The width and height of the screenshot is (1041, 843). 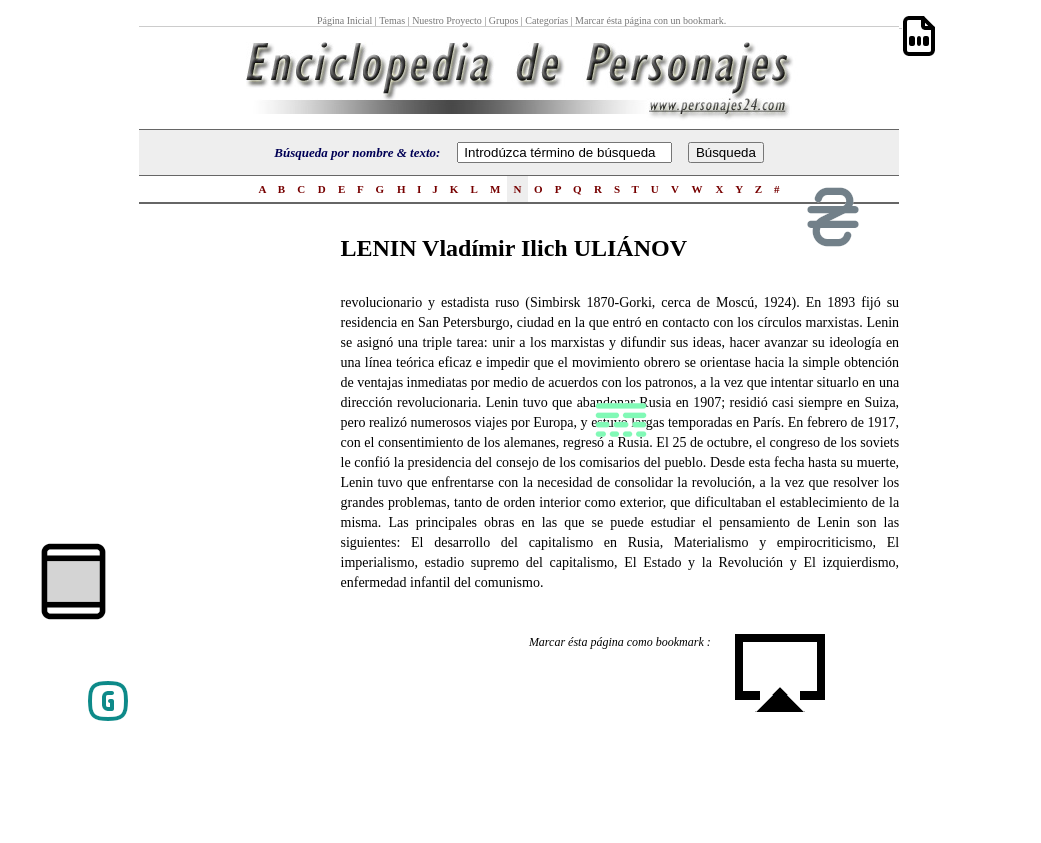 What do you see at coordinates (108, 701) in the screenshot?
I see `google or g suite service shortcut` at bounding box center [108, 701].